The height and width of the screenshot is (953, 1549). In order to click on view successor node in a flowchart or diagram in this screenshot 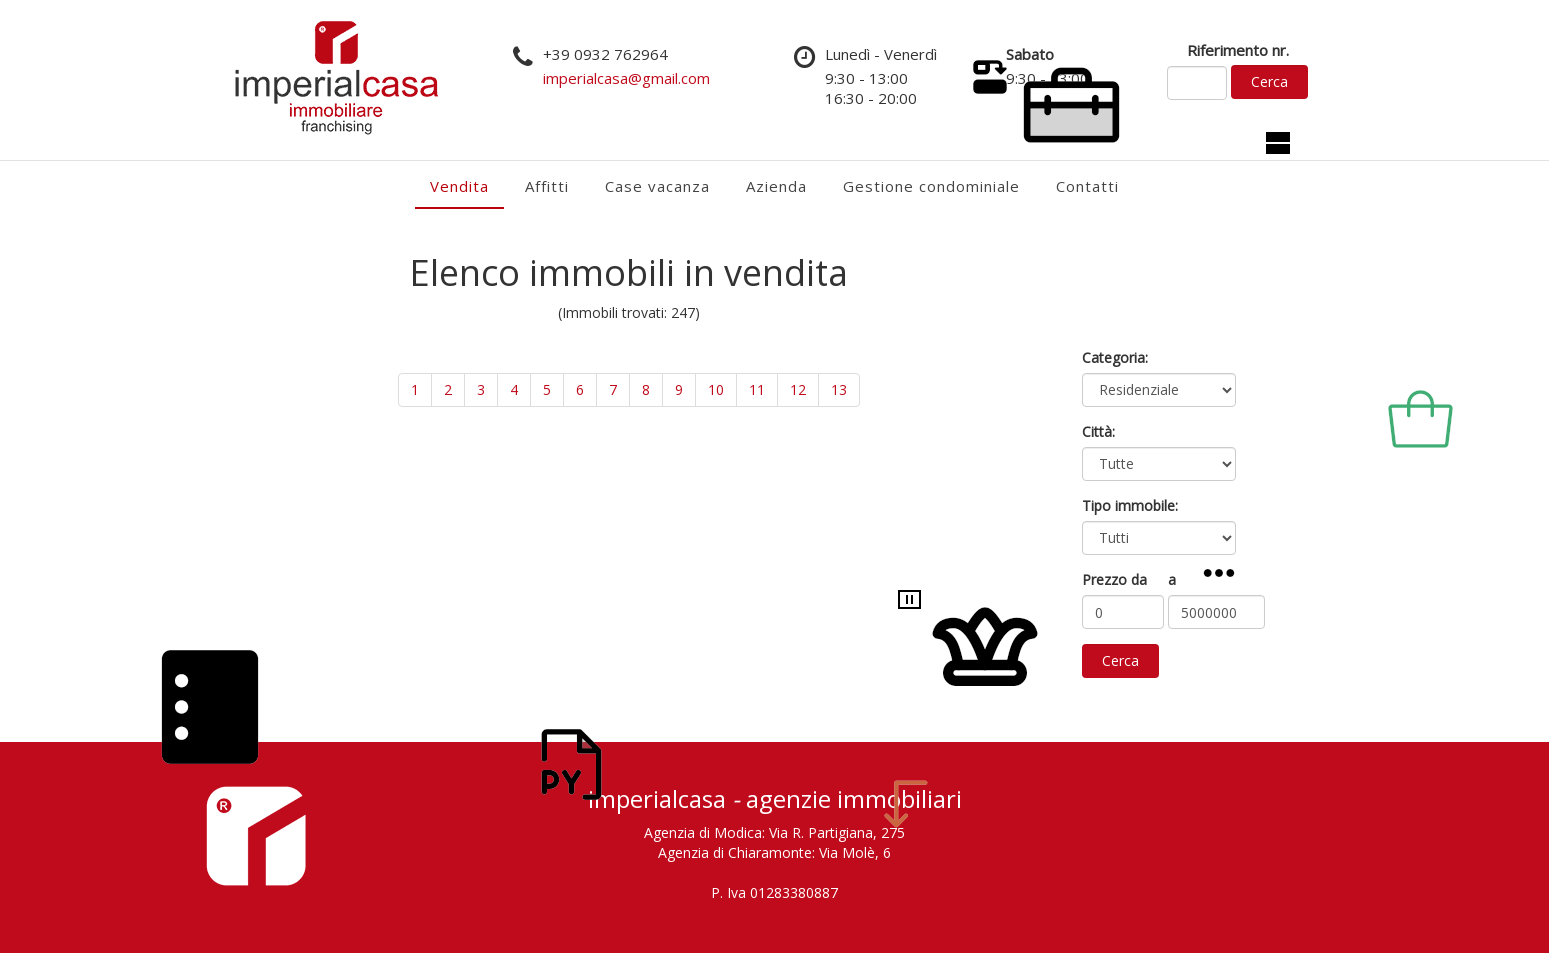, I will do `click(990, 77)`.